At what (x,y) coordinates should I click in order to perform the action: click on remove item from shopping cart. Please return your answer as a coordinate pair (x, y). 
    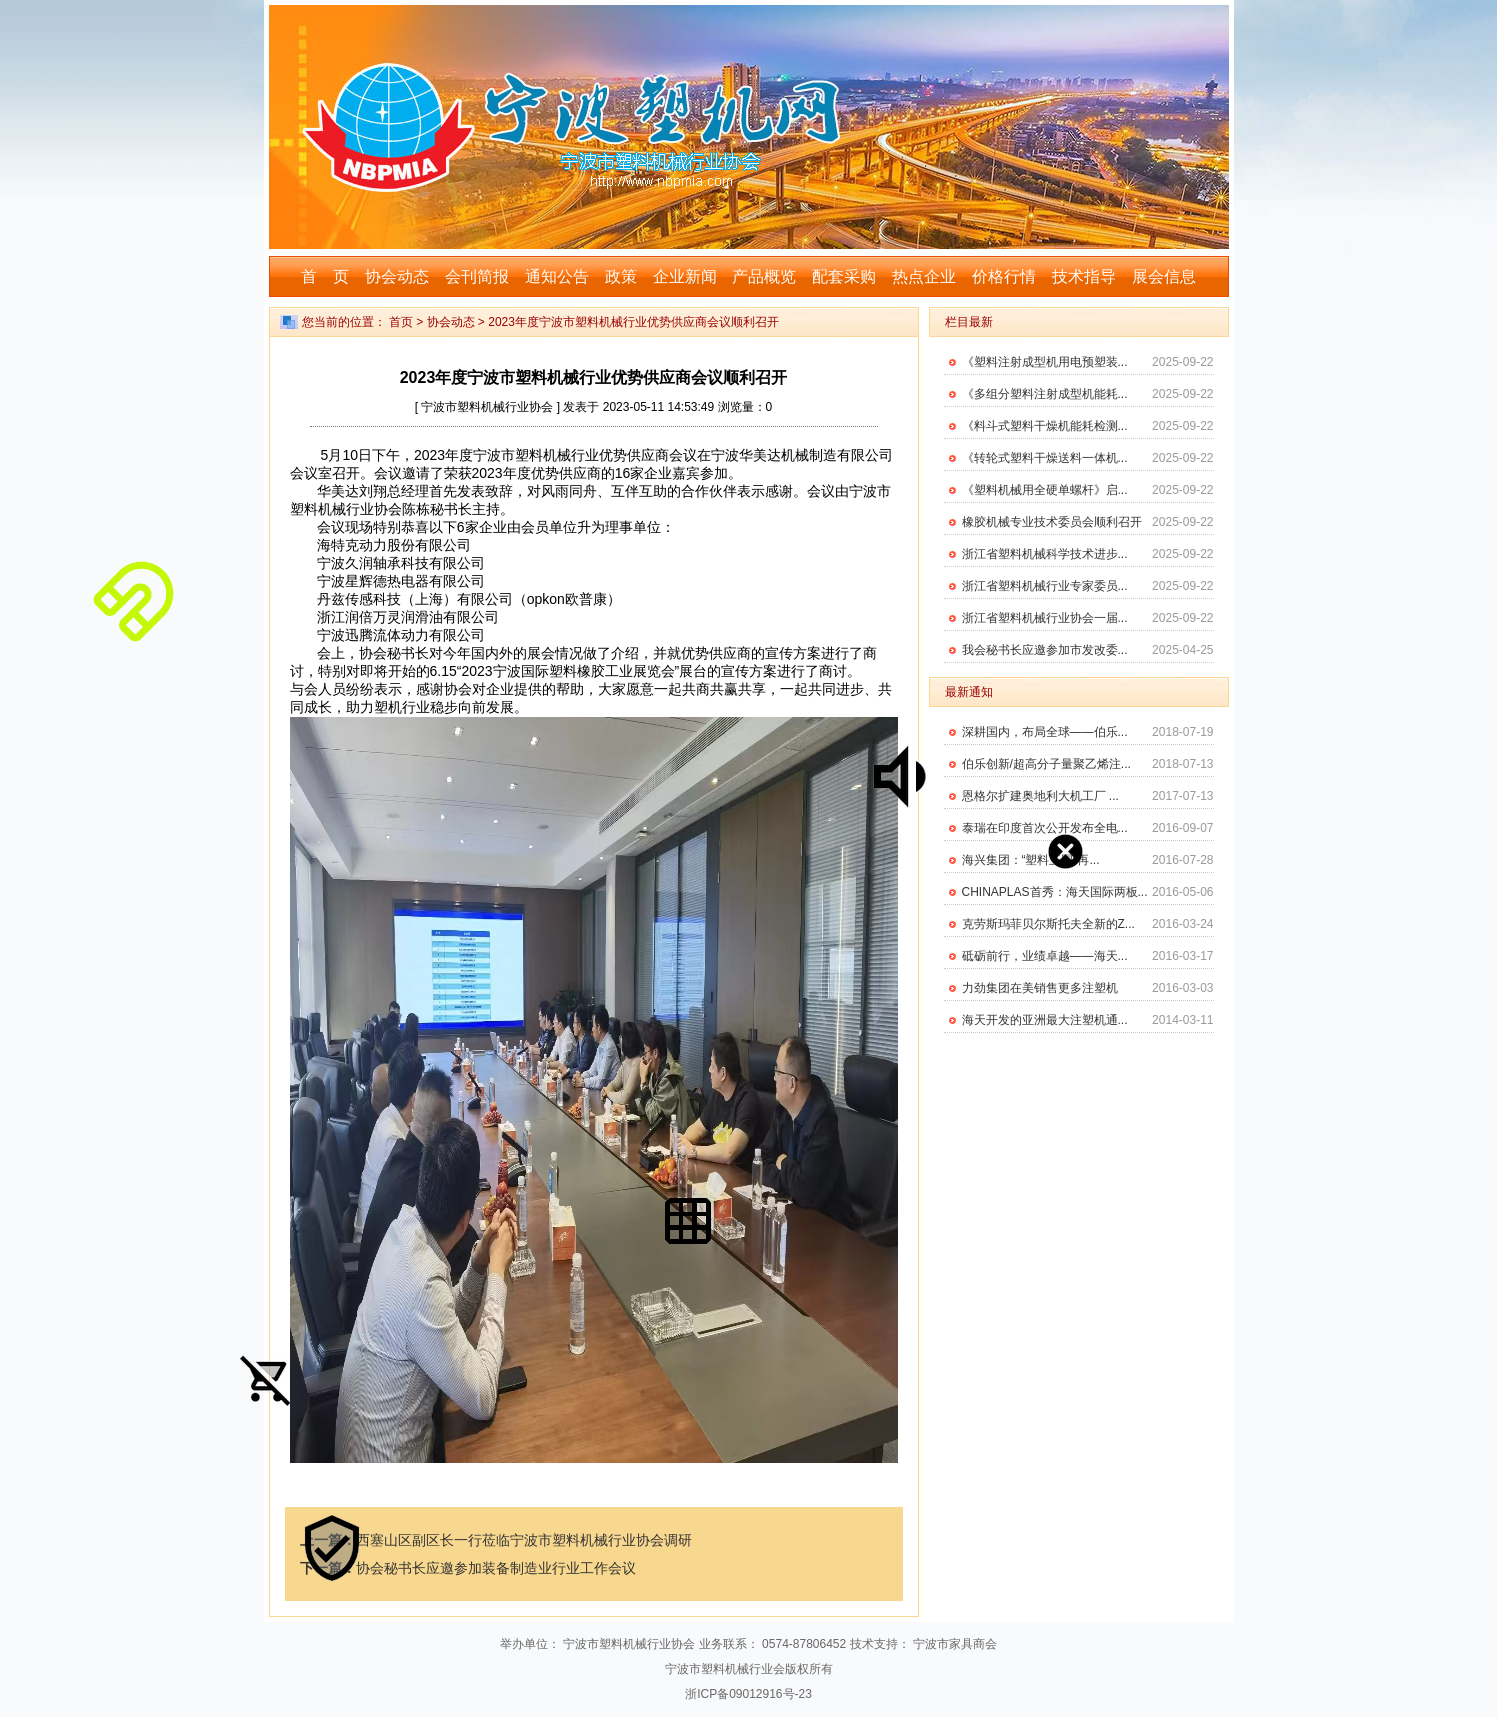
    Looking at the image, I should click on (266, 1379).